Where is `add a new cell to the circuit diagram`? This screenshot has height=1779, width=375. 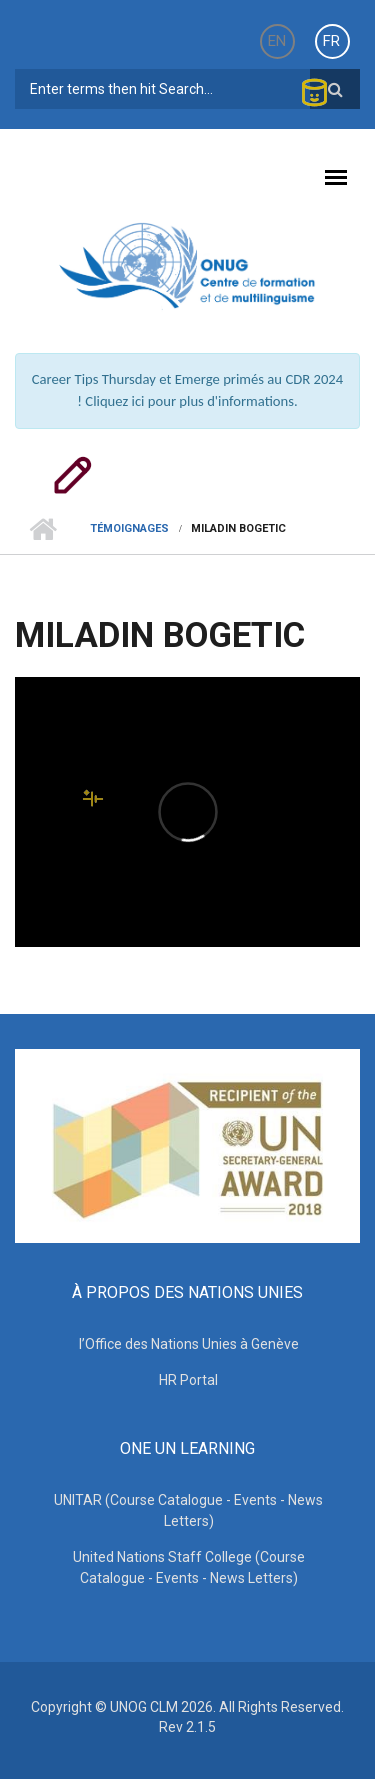
add a new cell to the circuit diagram is located at coordinates (93, 799).